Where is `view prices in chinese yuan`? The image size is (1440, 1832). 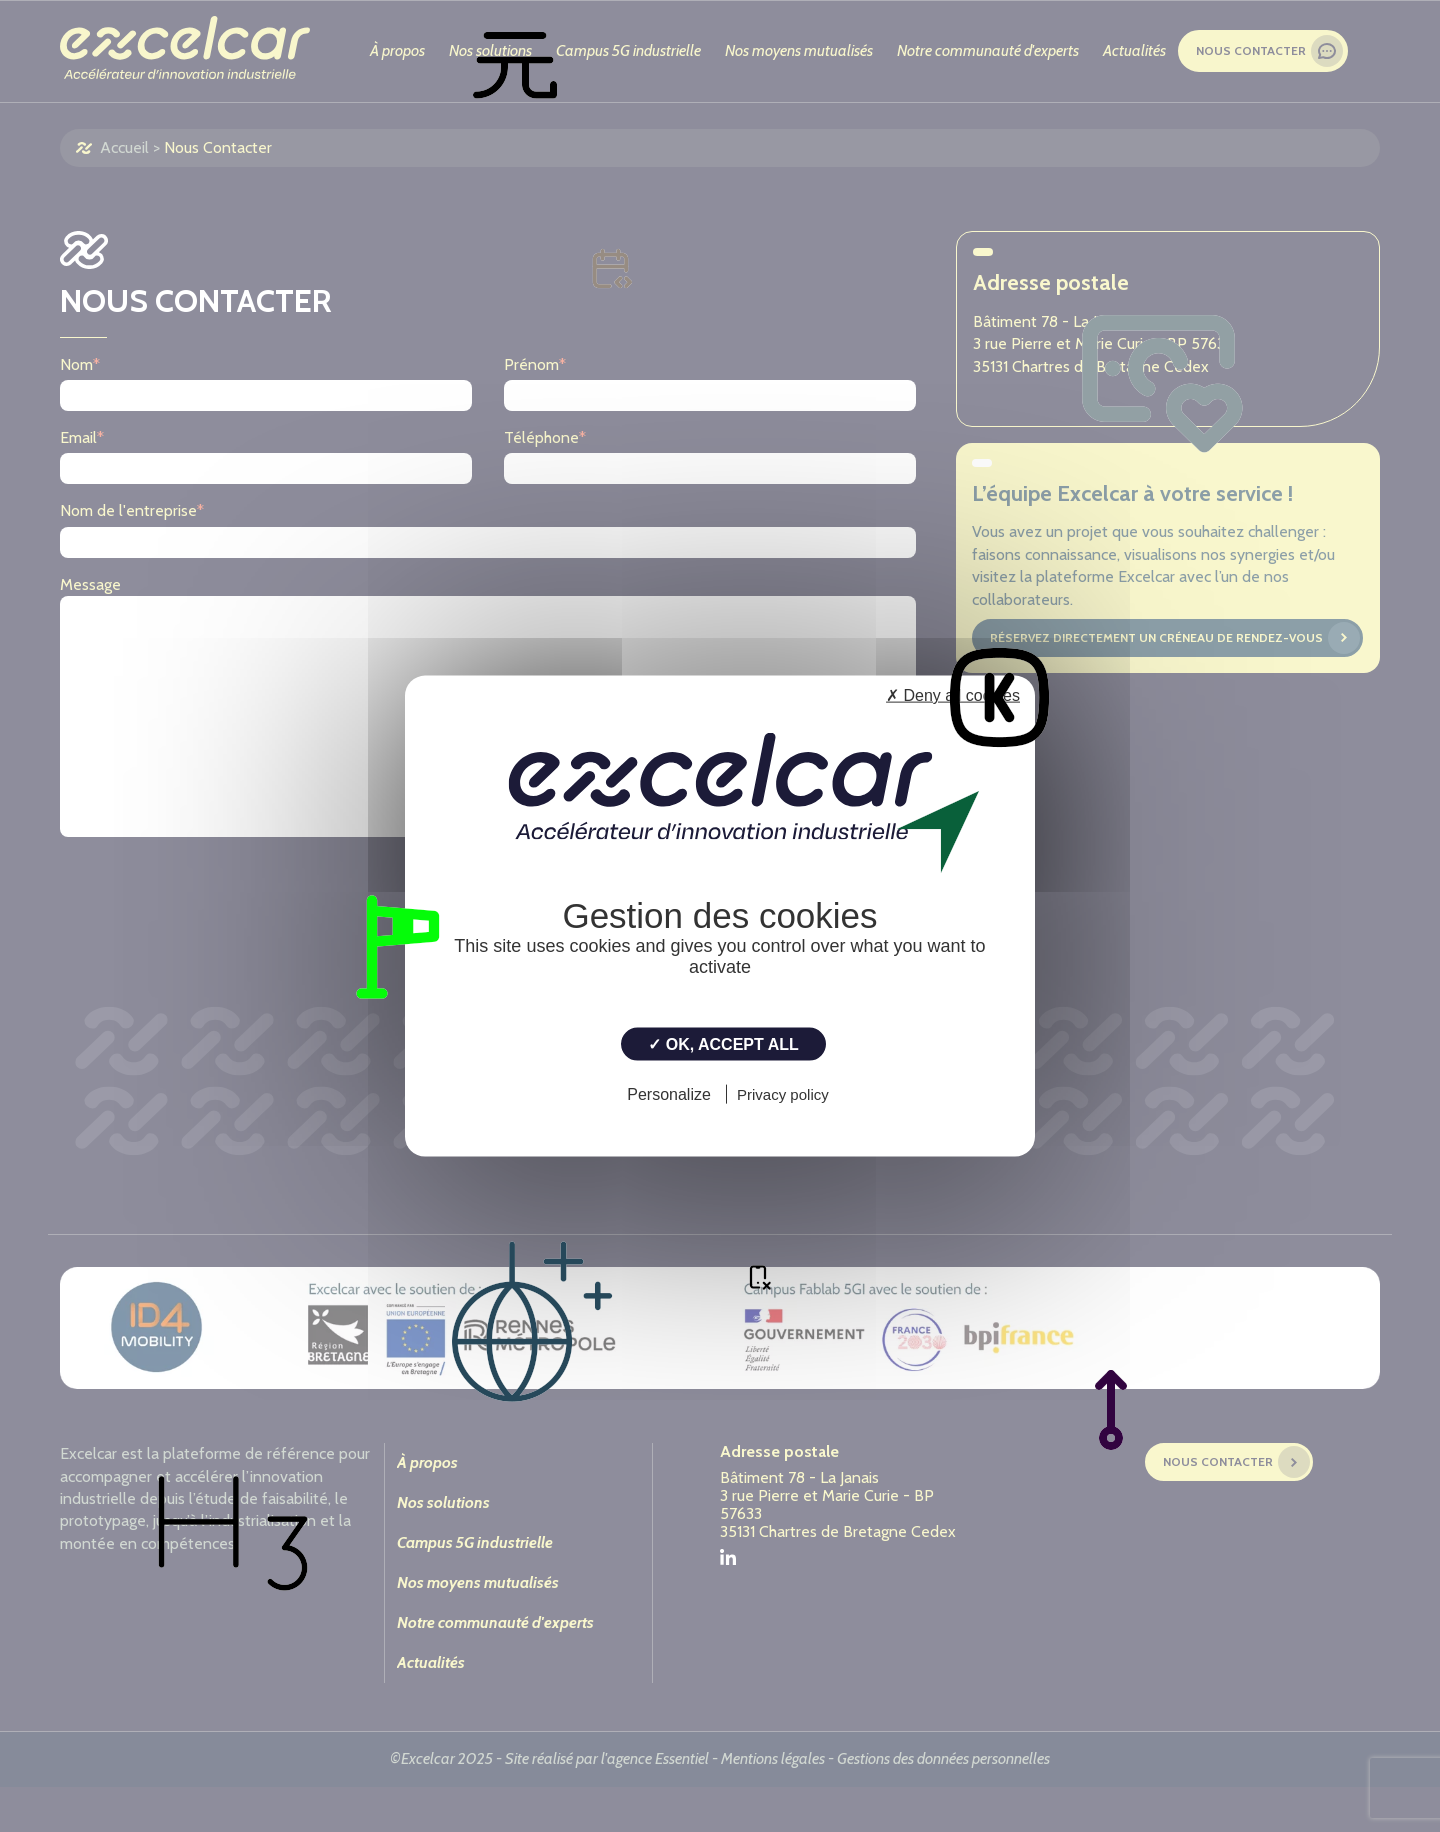 view prices in chinese yuan is located at coordinates (515, 67).